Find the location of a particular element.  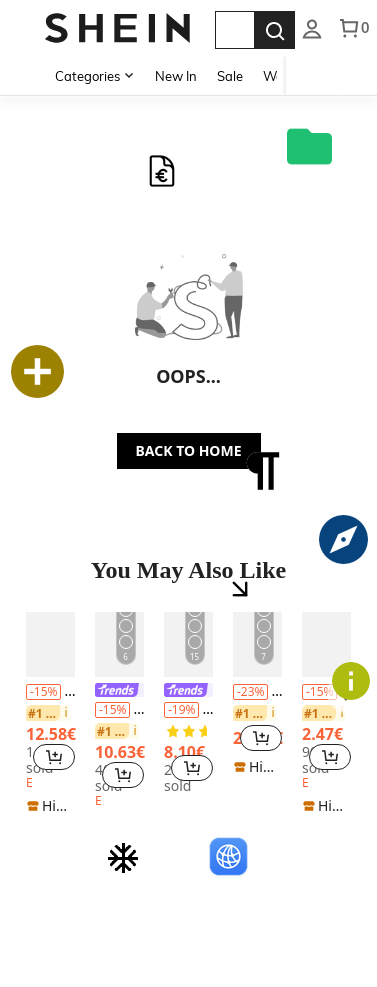

toggle air conditioning or cooling mode is located at coordinates (123, 858).